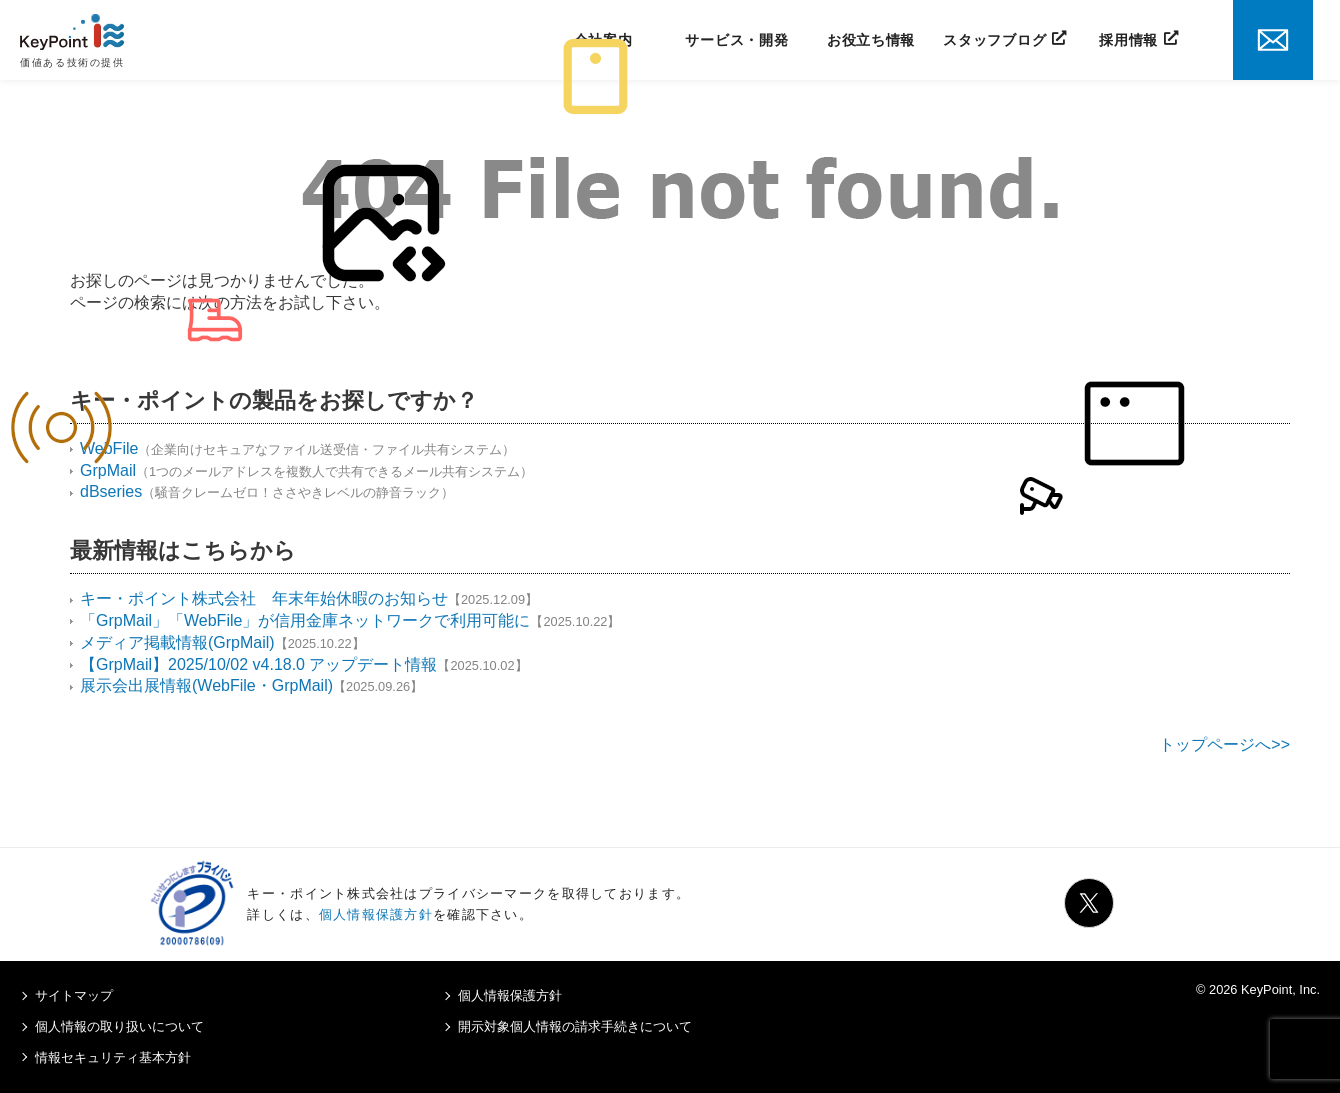 The height and width of the screenshot is (1093, 1340). I want to click on view or edit image source code, so click(381, 223).